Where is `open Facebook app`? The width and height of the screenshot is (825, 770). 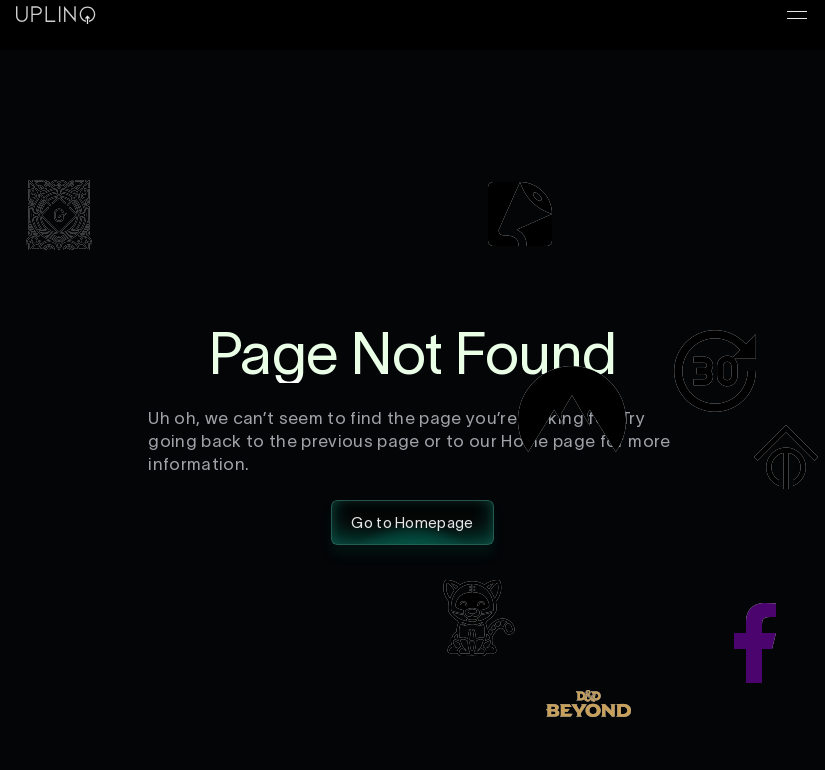 open Facebook app is located at coordinates (754, 643).